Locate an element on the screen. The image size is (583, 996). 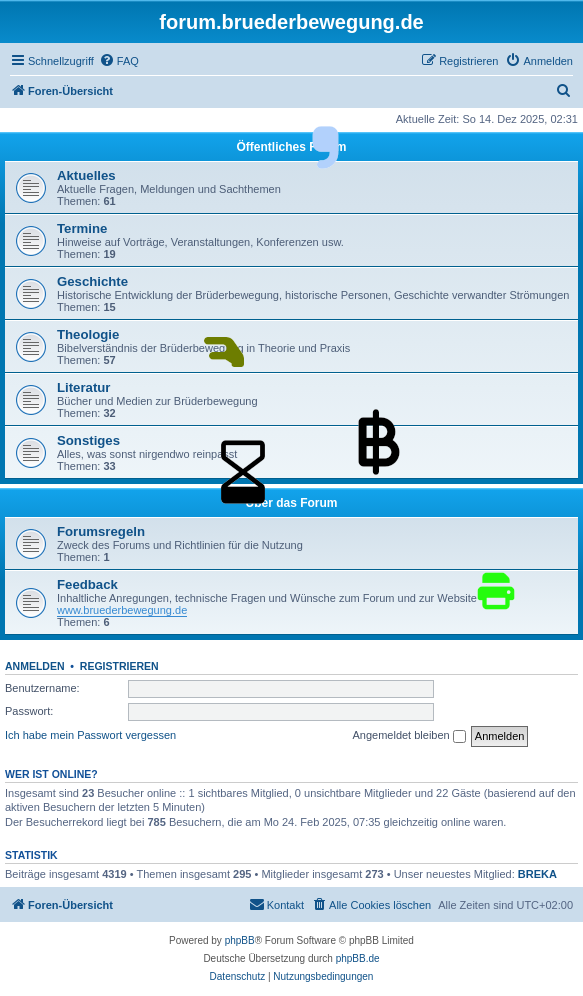
indicates time is running low is located at coordinates (243, 472).